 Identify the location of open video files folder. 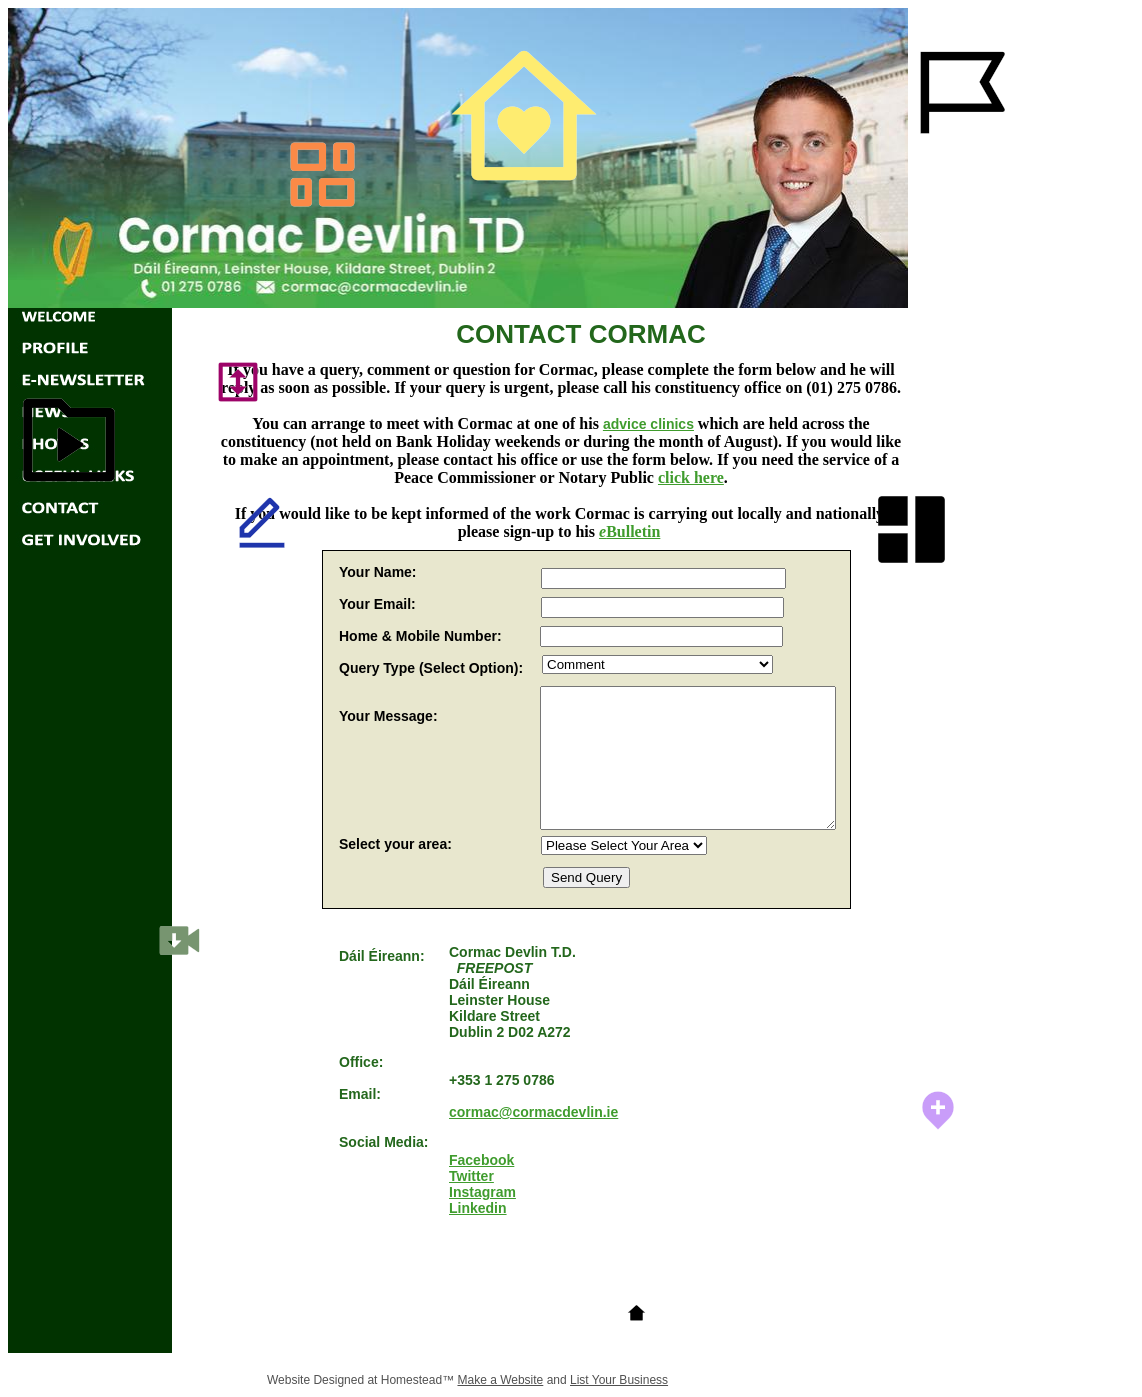
(69, 440).